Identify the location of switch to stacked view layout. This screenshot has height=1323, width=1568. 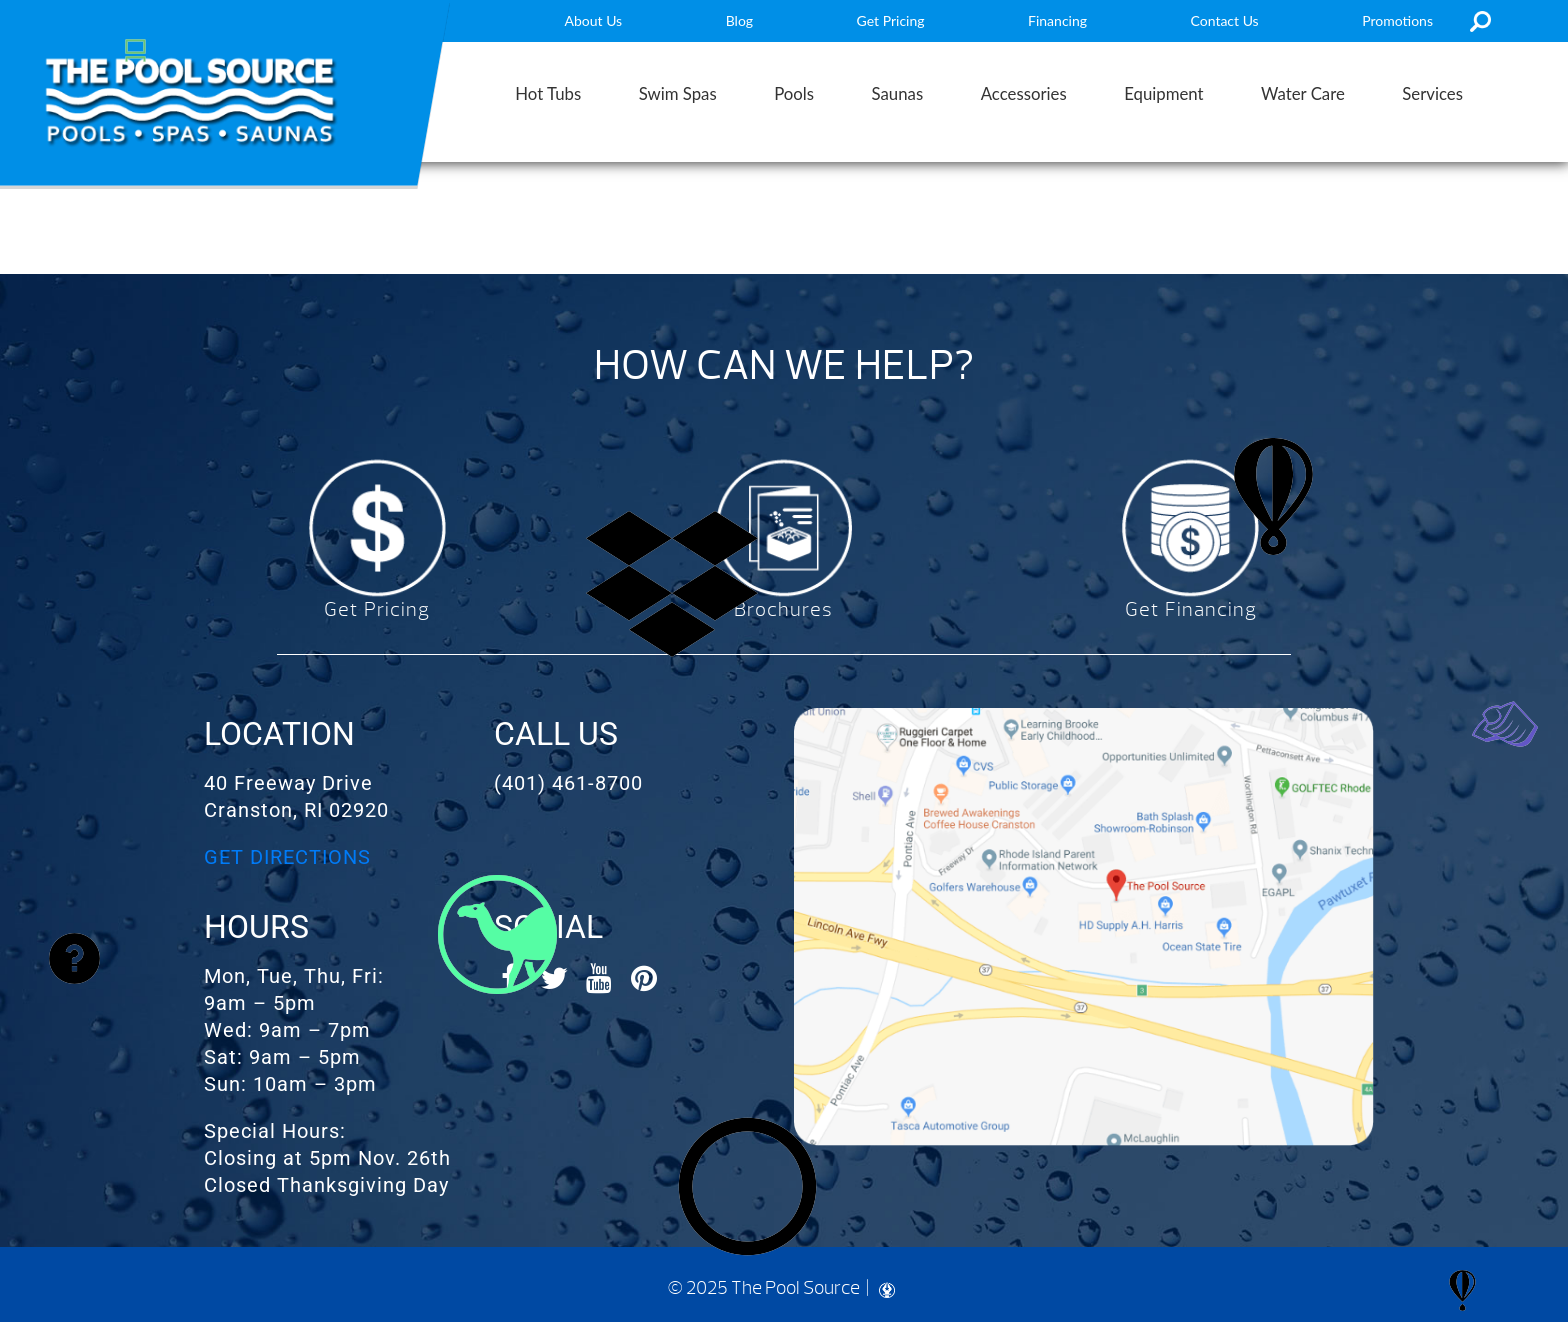
(135, 50).